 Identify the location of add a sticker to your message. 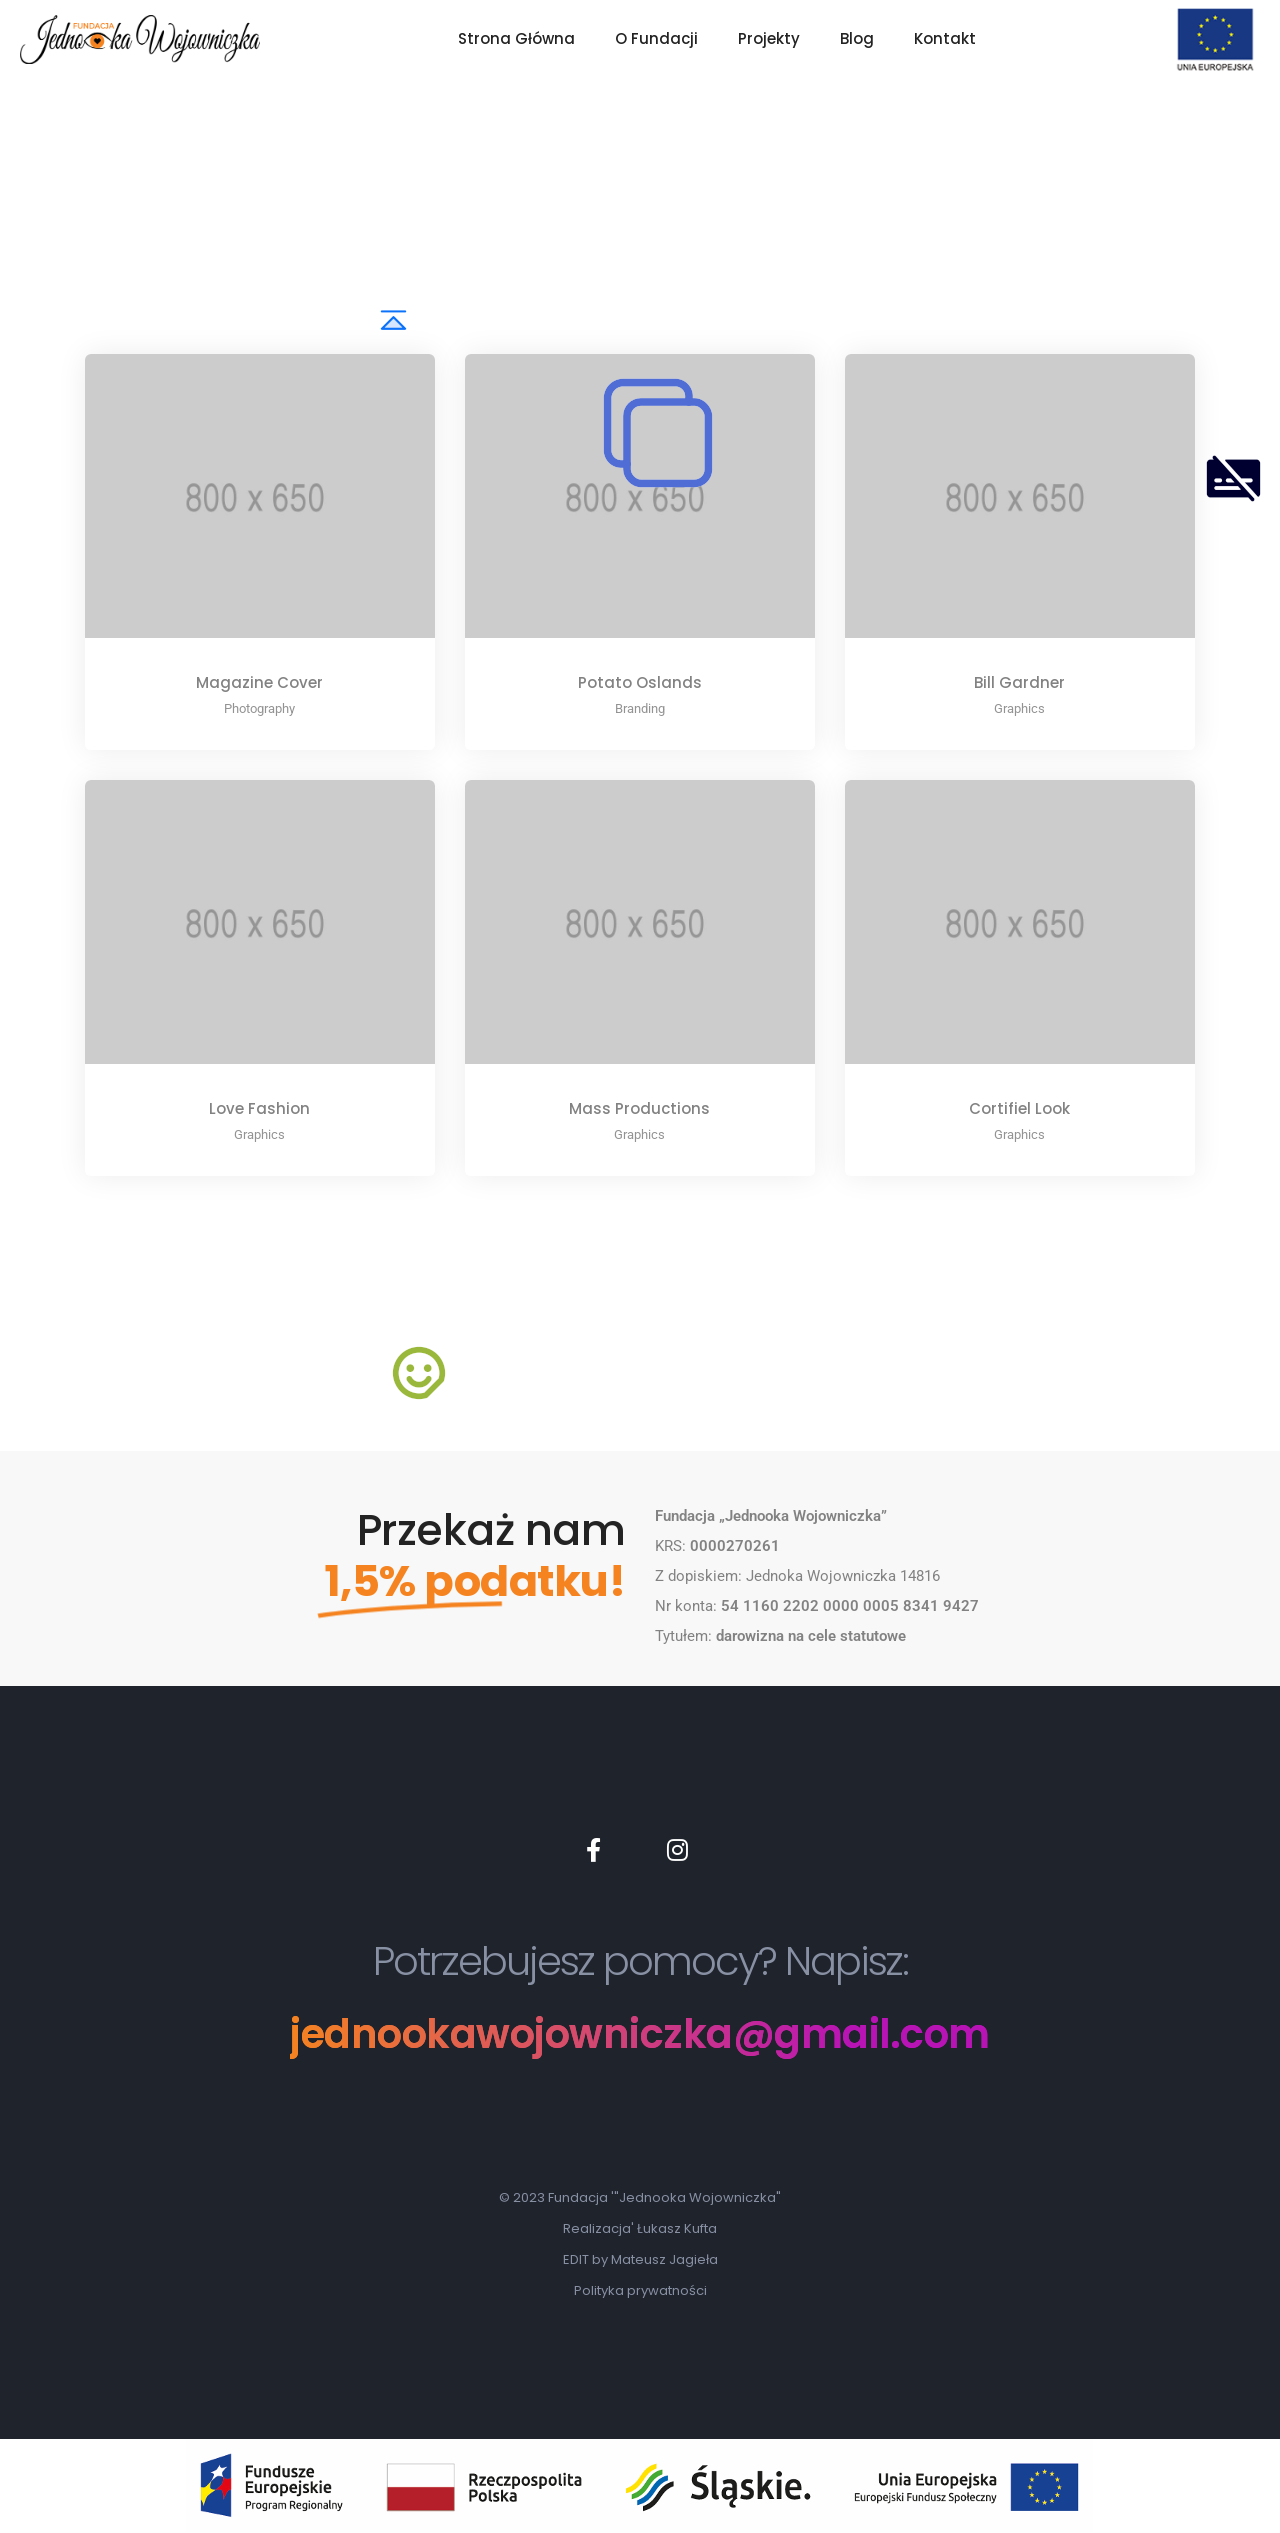
(419, 1373).